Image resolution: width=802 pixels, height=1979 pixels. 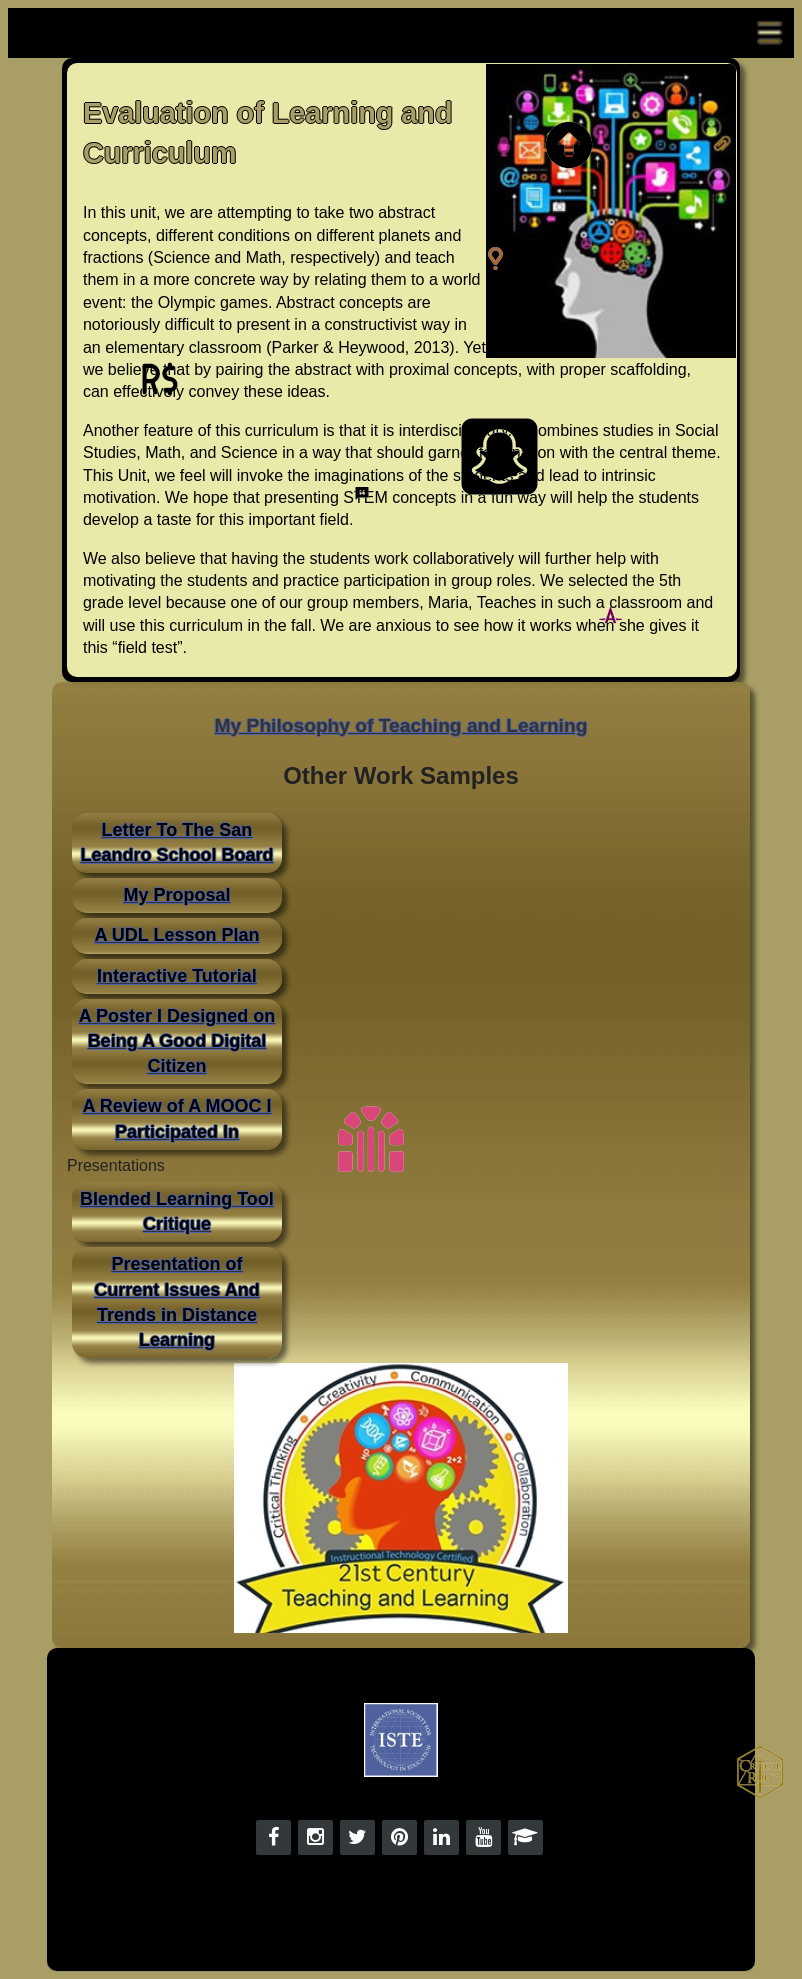 I want to click on autoprefixer CSS tool logo, so click(x=610, y=614).